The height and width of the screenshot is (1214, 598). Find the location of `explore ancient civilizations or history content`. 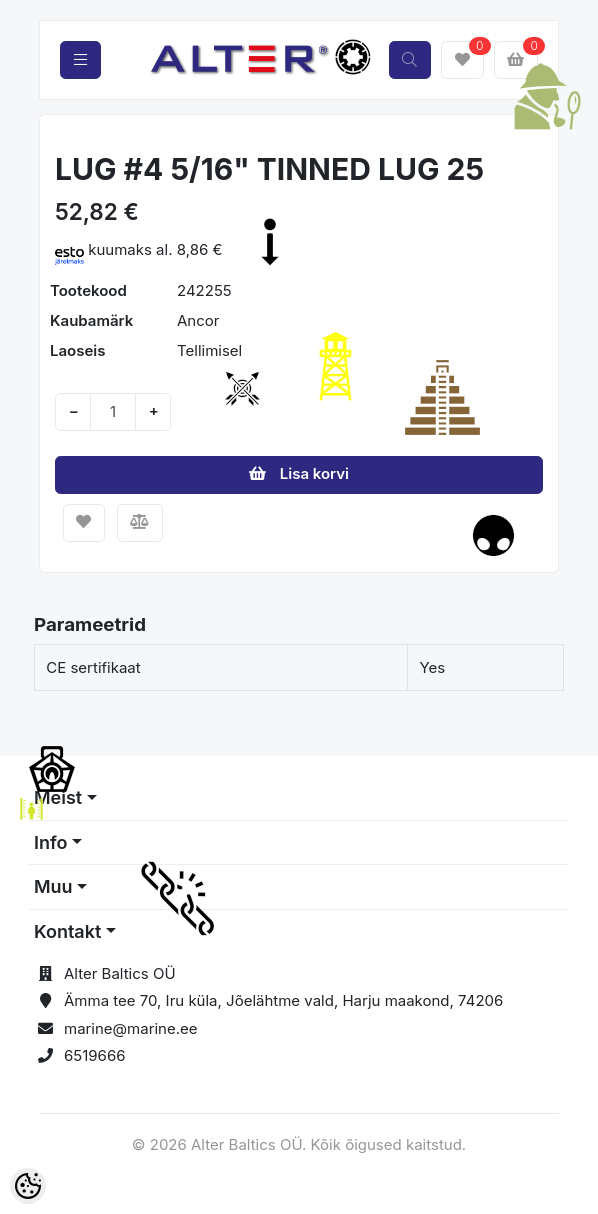

explore ancient civilizations or history content is located at coordinates (442, 397).